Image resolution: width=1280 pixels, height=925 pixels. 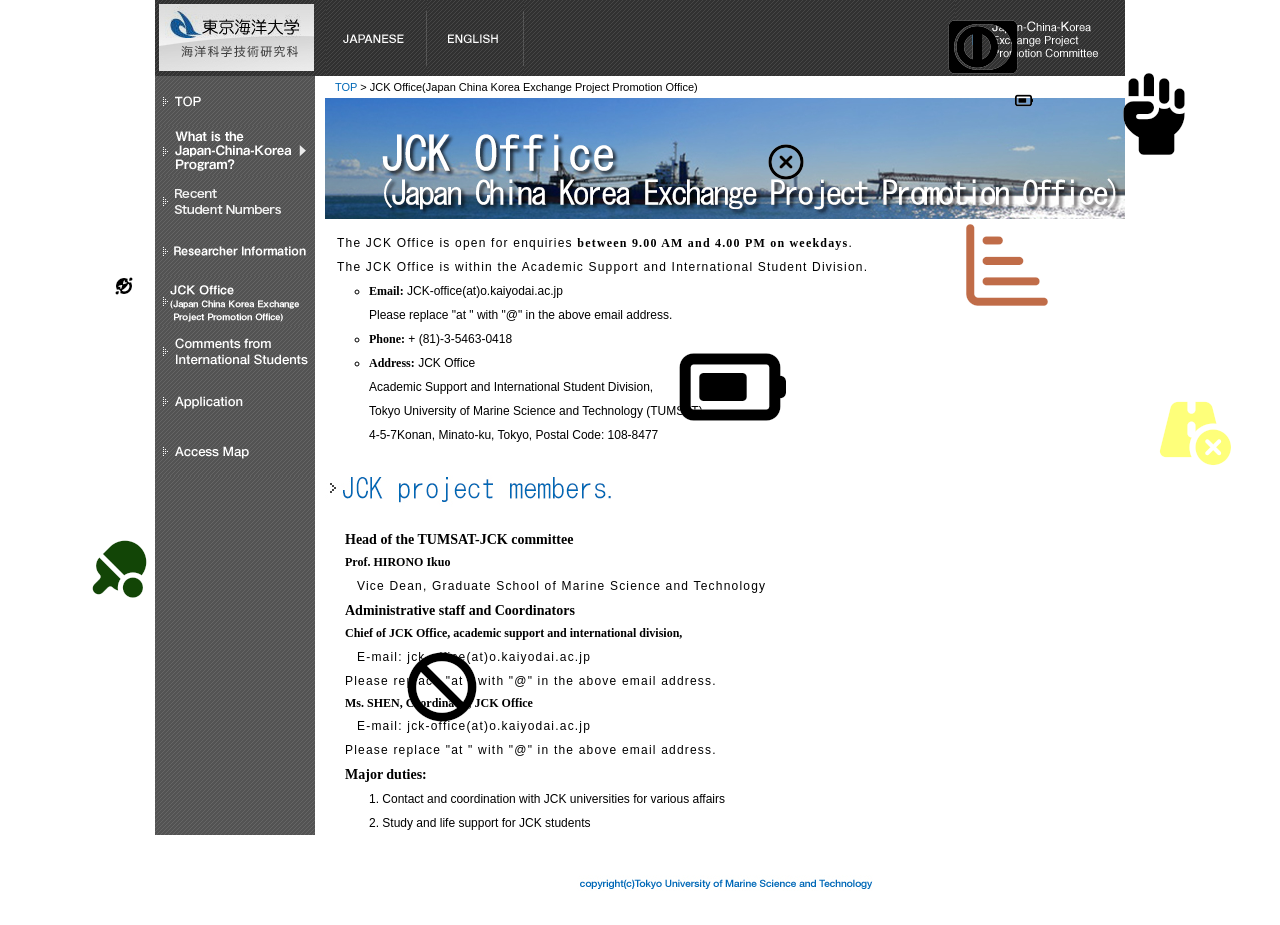 What do you see at coordinates (119, 567) in the screenshot?
I see `access table tennis or ping pong game` at bounding box center [119, 567].